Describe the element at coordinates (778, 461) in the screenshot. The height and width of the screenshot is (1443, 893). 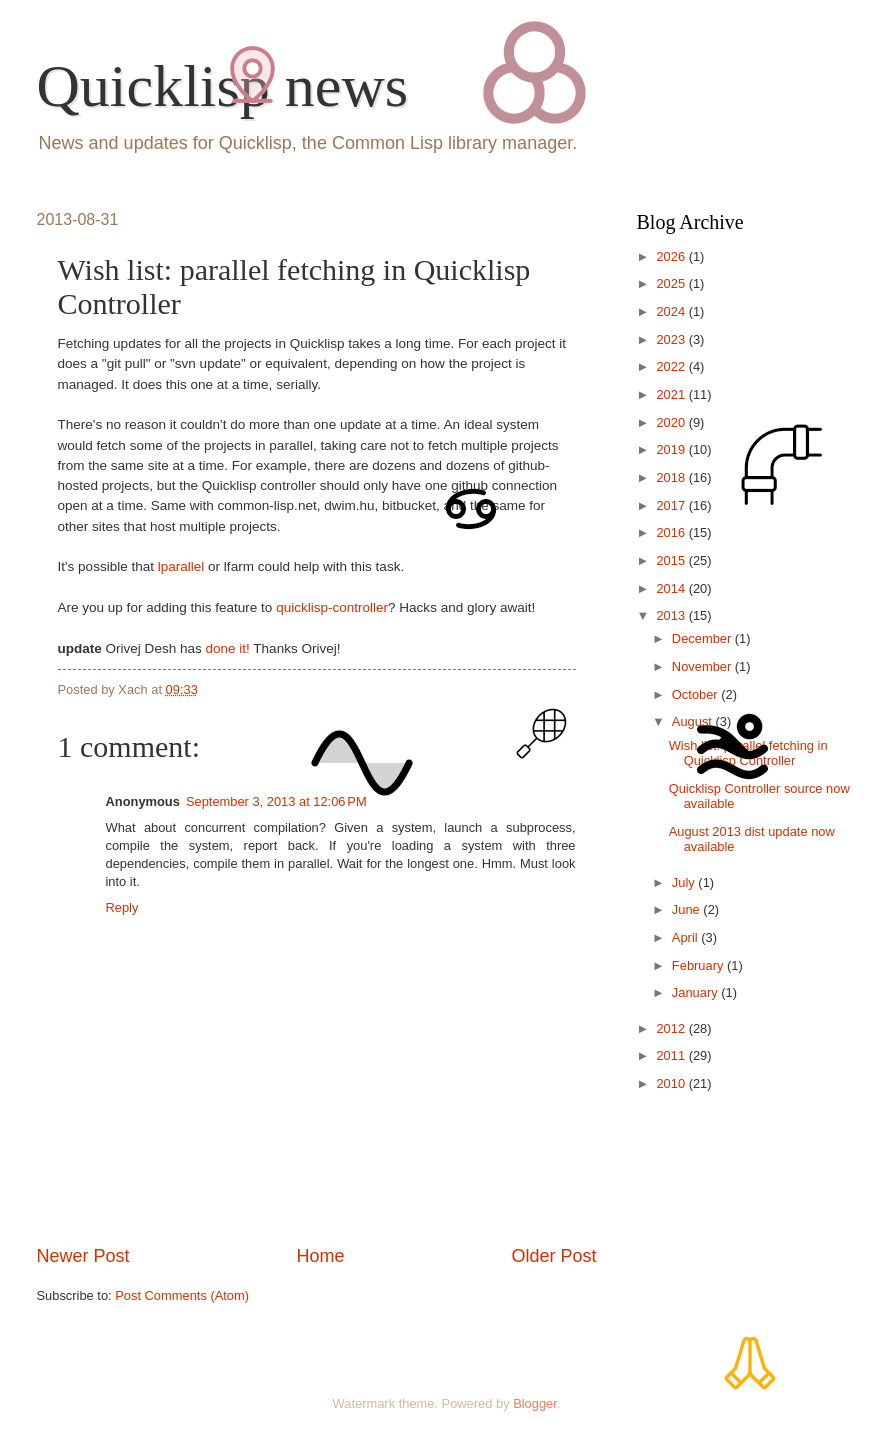
I see `plumbing or pipeline connection indicator` at that location.